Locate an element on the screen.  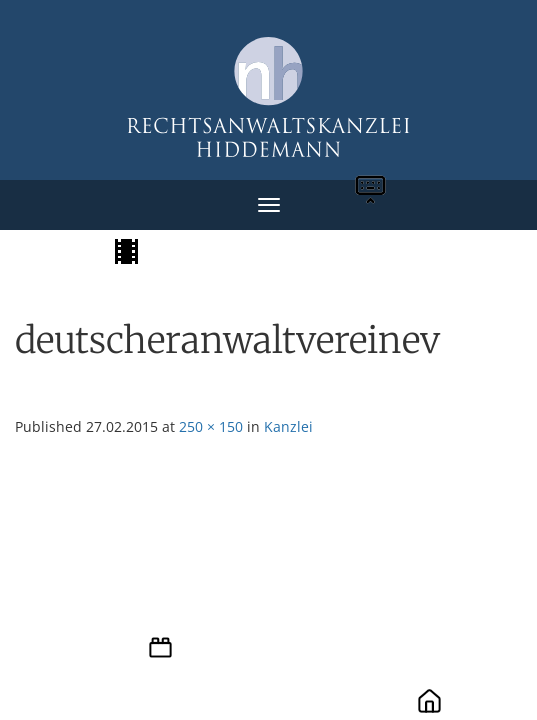
hide the on-screen keyboard is located at coordinates (370, 189).